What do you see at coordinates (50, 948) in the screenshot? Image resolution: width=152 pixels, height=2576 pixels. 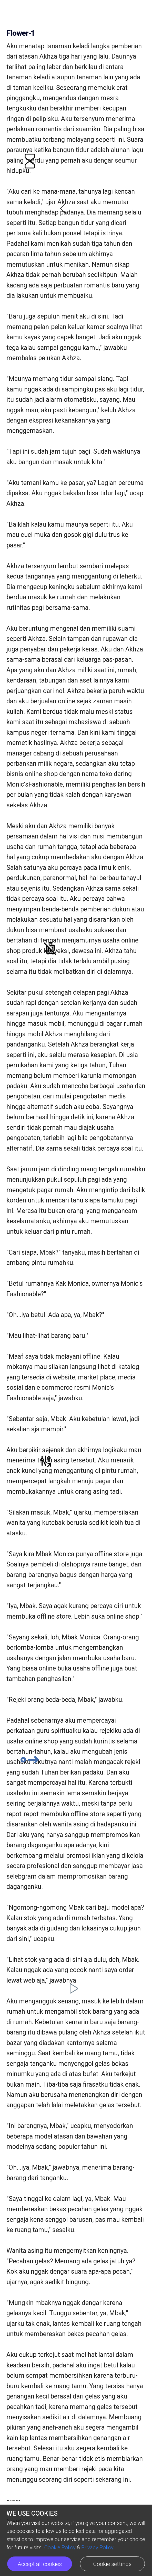 I see `no luggage allowed in this area` at bounding box center [50, 948].